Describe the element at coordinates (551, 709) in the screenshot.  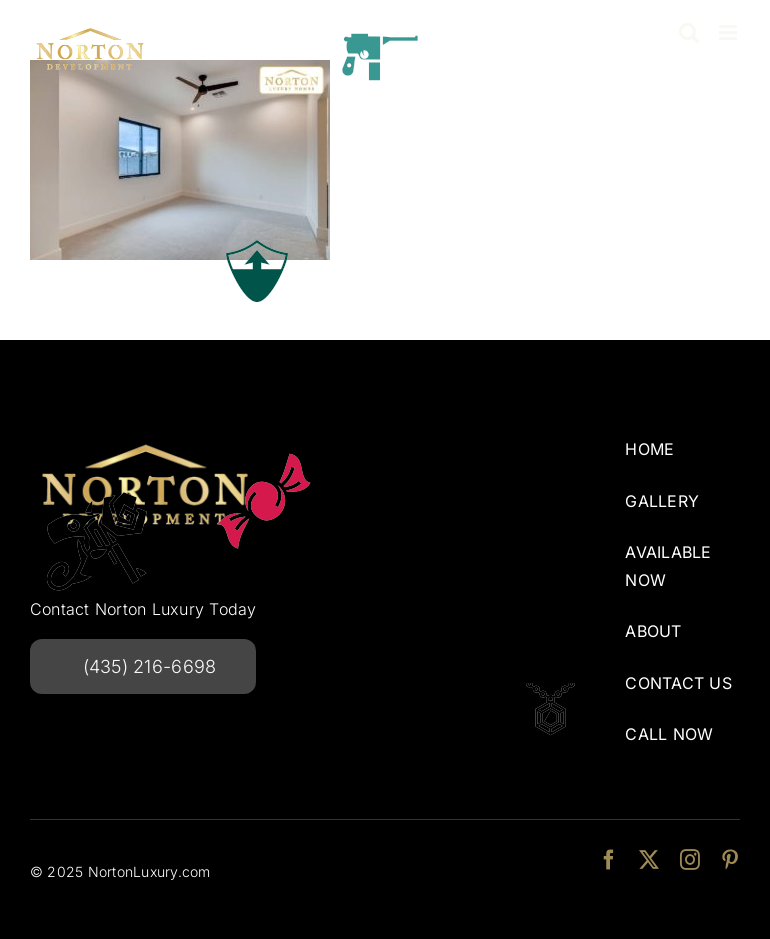
I see `view jewelry or accessories inventory` at that location.